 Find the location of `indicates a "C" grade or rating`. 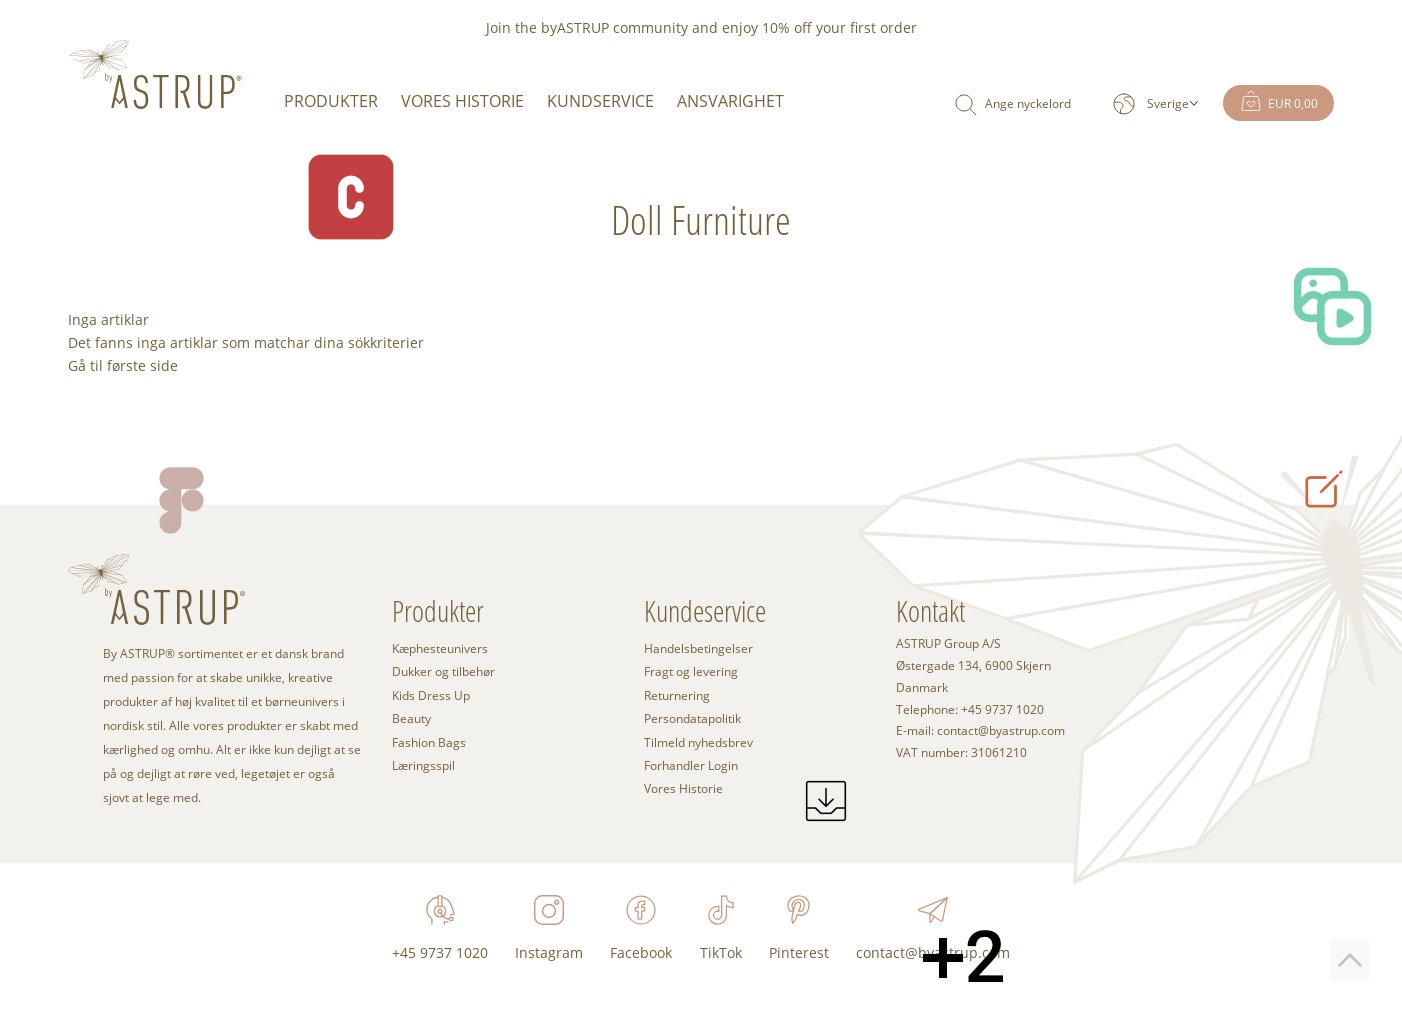

indicates a "C" grade or rating is located at coordinates (351, 197).